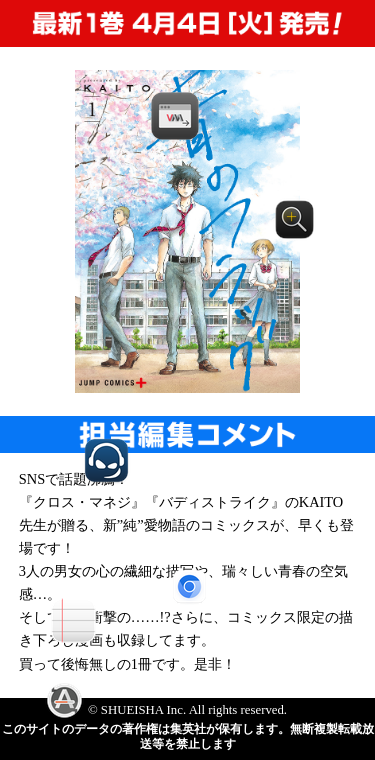 This screenshot has width=375, height=760. What do you see at coordinates (175, 116) in the screenshot?
I see `access virtual machine migration settings` at bounding box center [175, 116].